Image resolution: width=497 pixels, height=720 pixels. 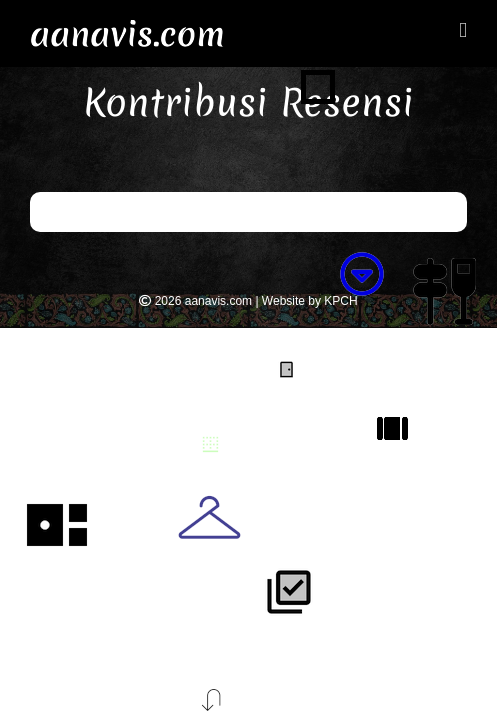 What do you see at coordinates (212, 700) in the screenshot?
I see `undo or go back to previous state` at bounding box center [212, 700].